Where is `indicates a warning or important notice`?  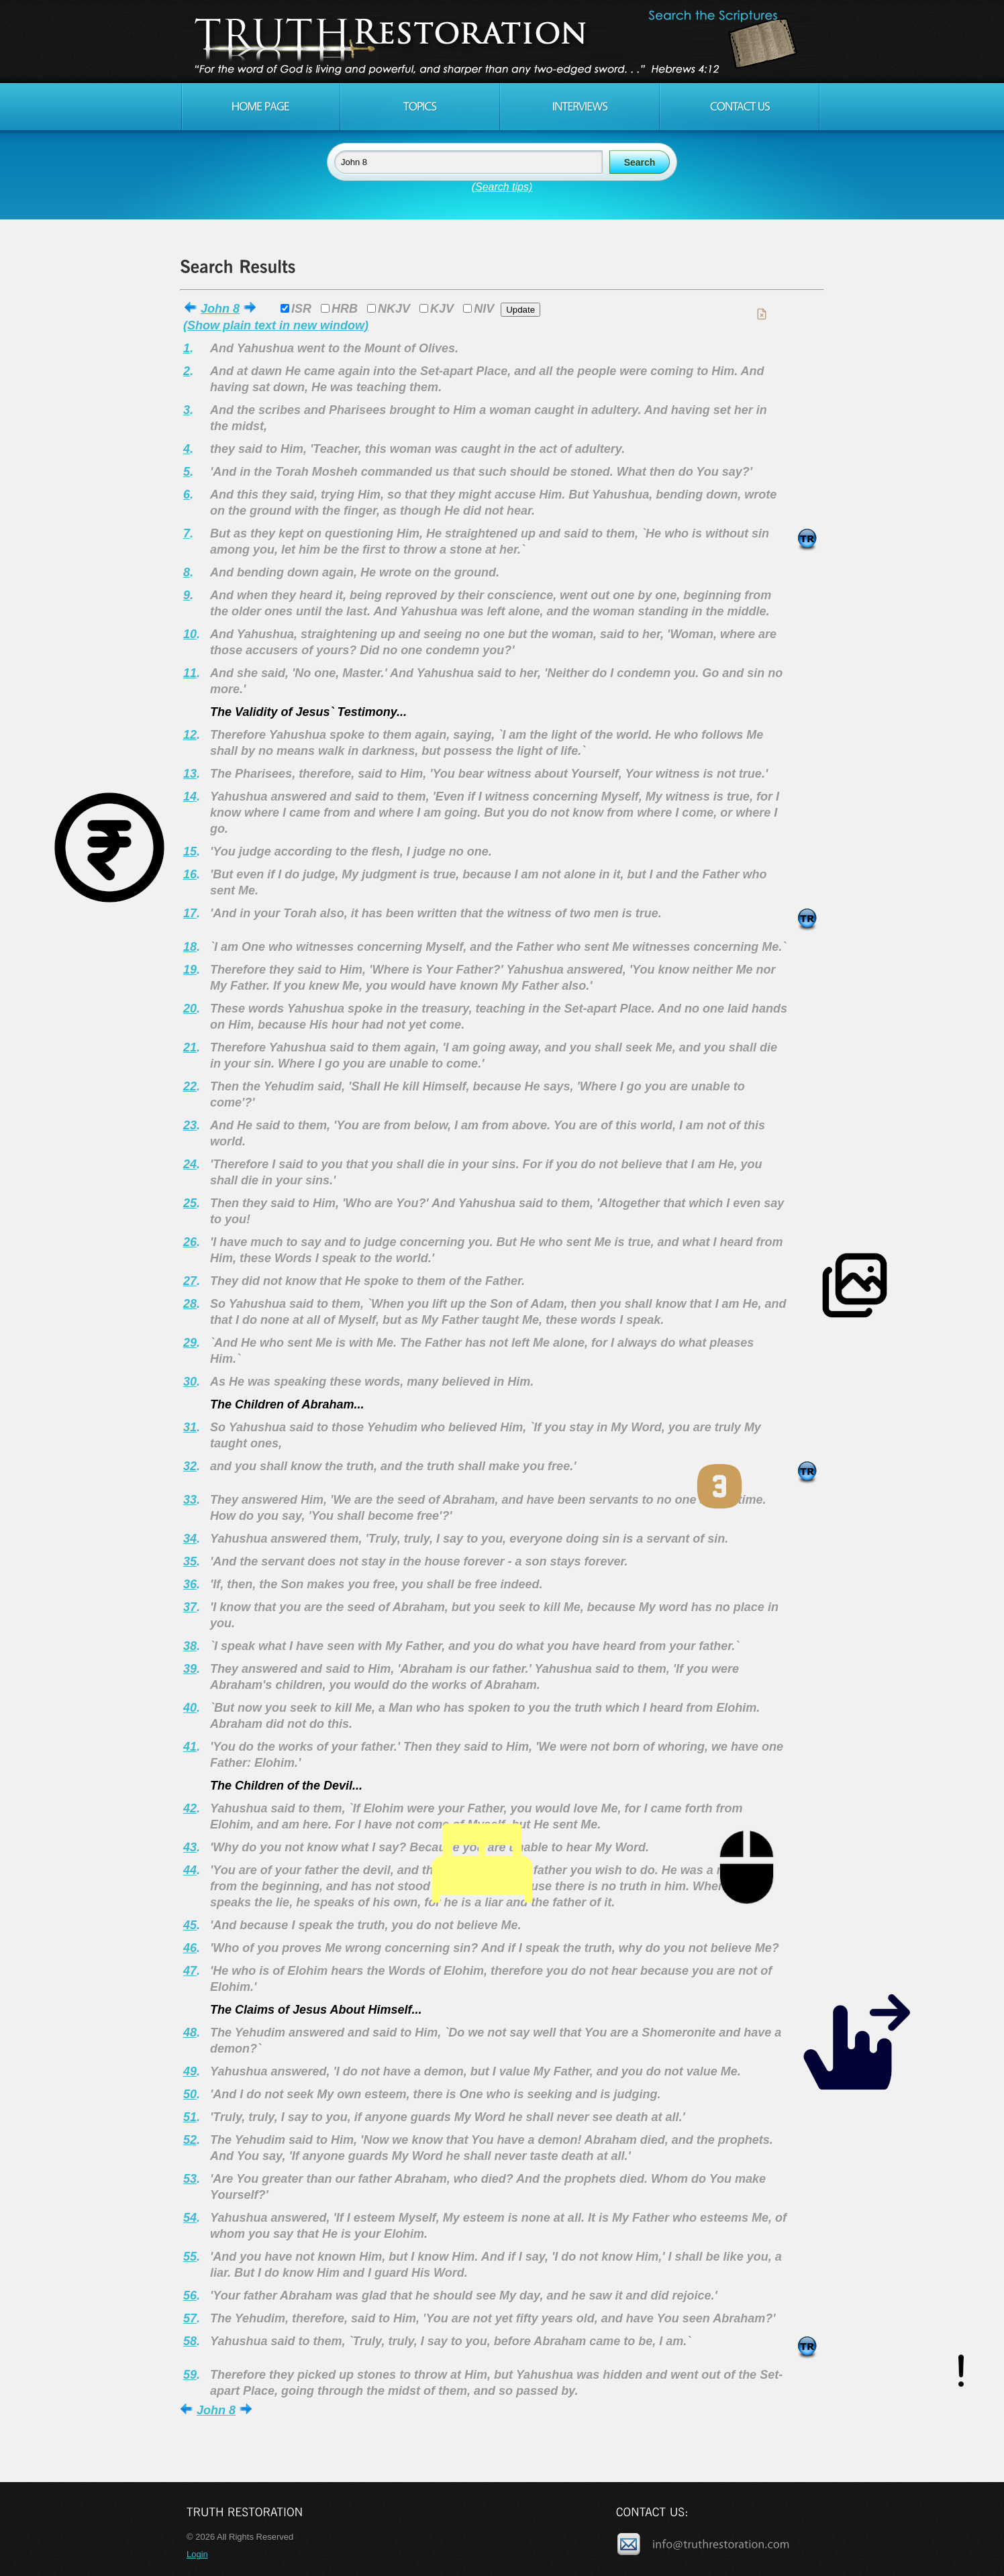
indicates a warning or important notice is located at coordinates (961, 2371).